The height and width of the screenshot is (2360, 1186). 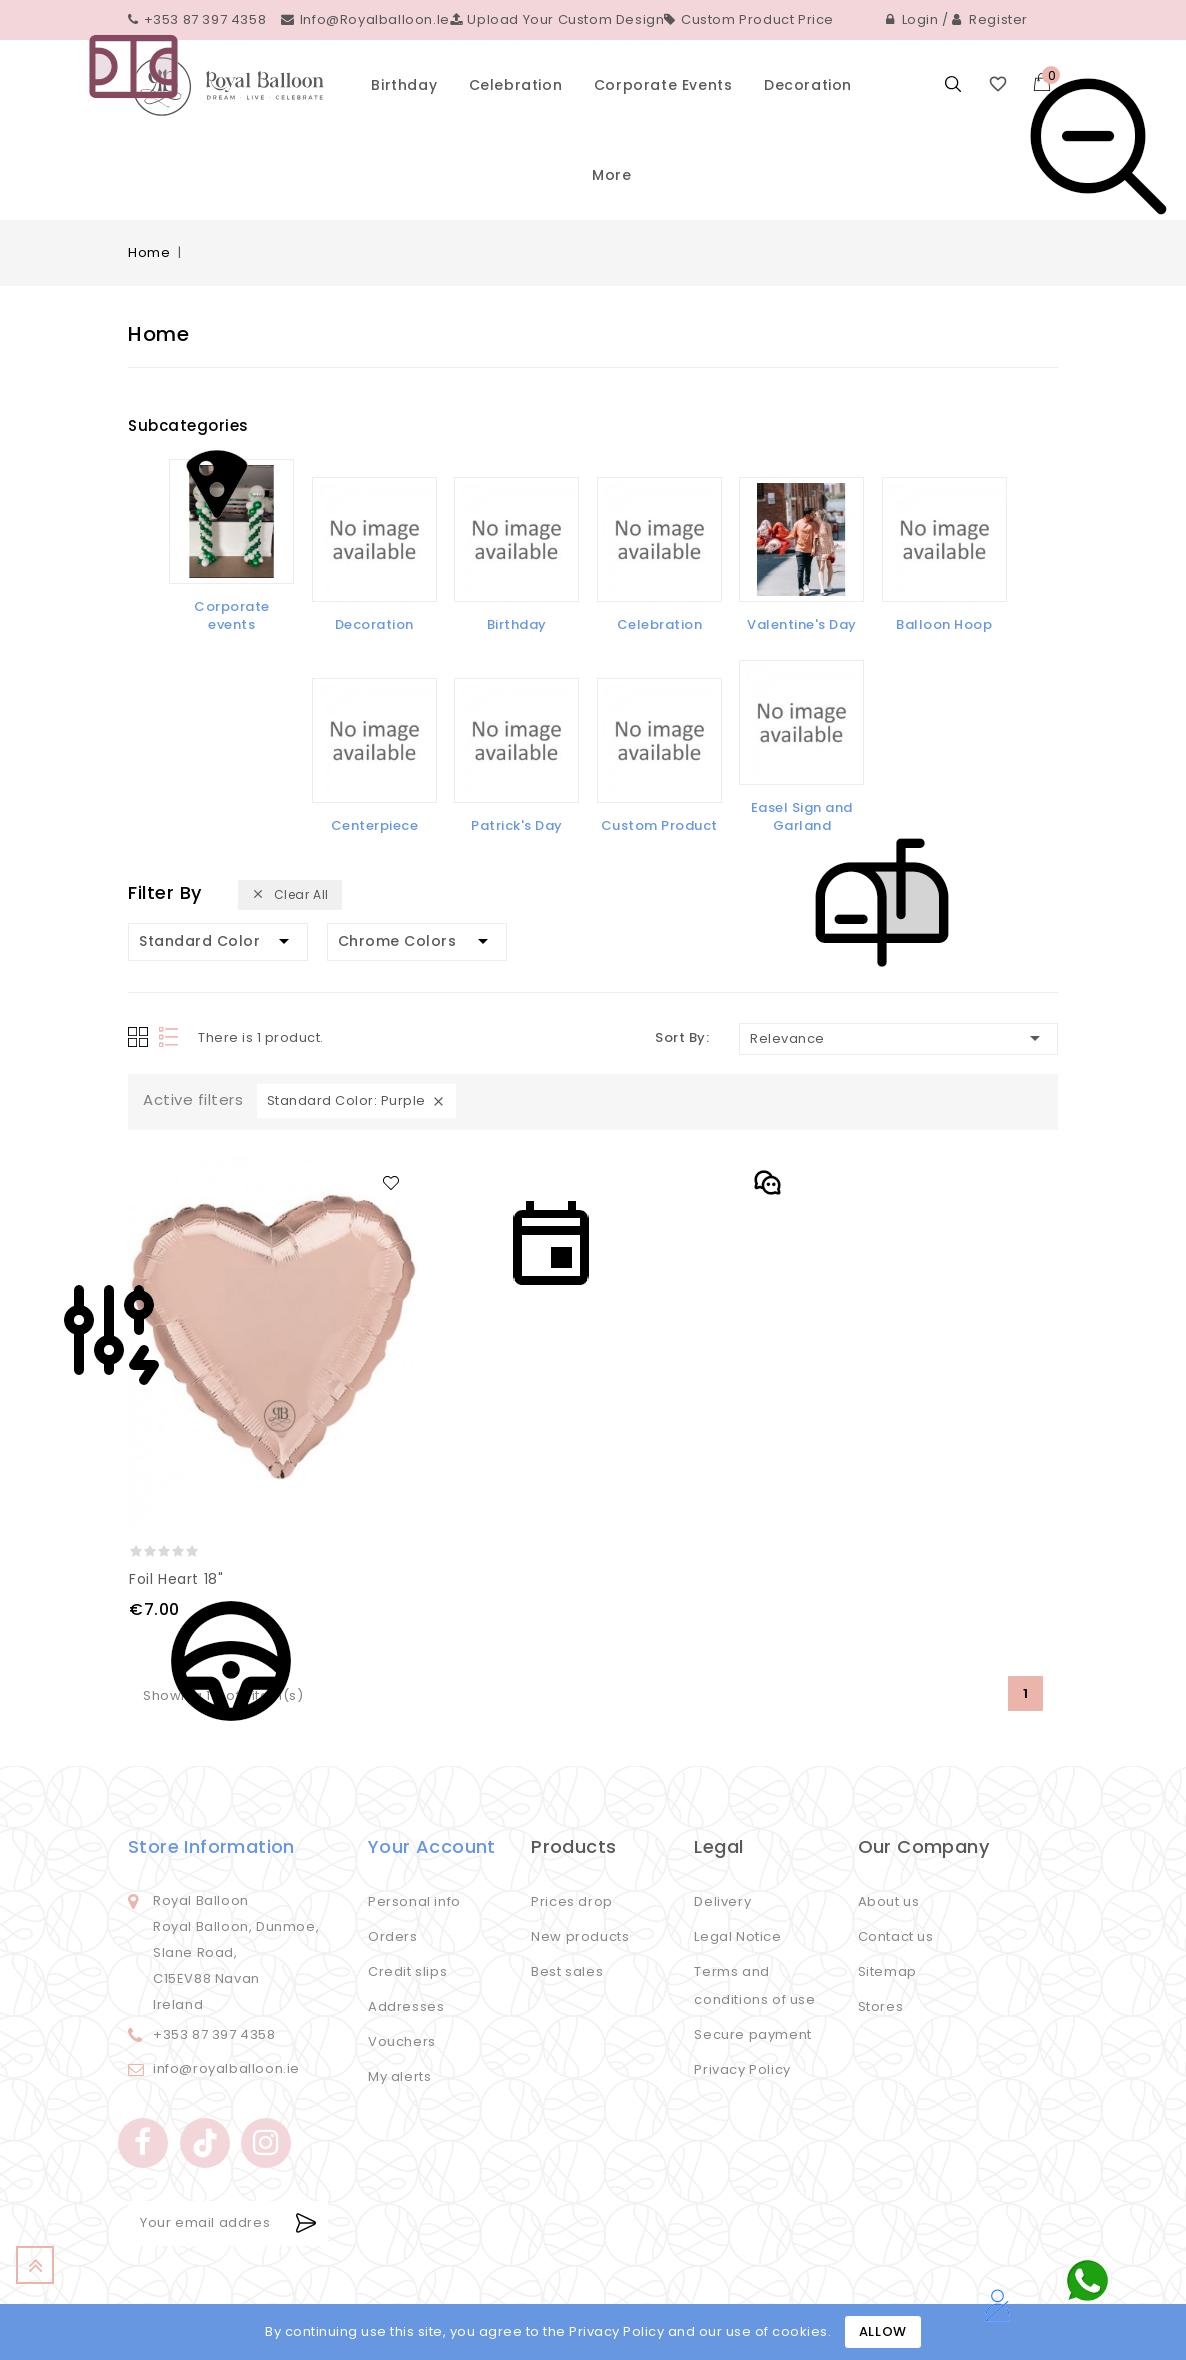 What do you see at coordinates (882, 905) in the screenshot?
I see `access your mailbox or inbox` at bounding box center [882, 905].